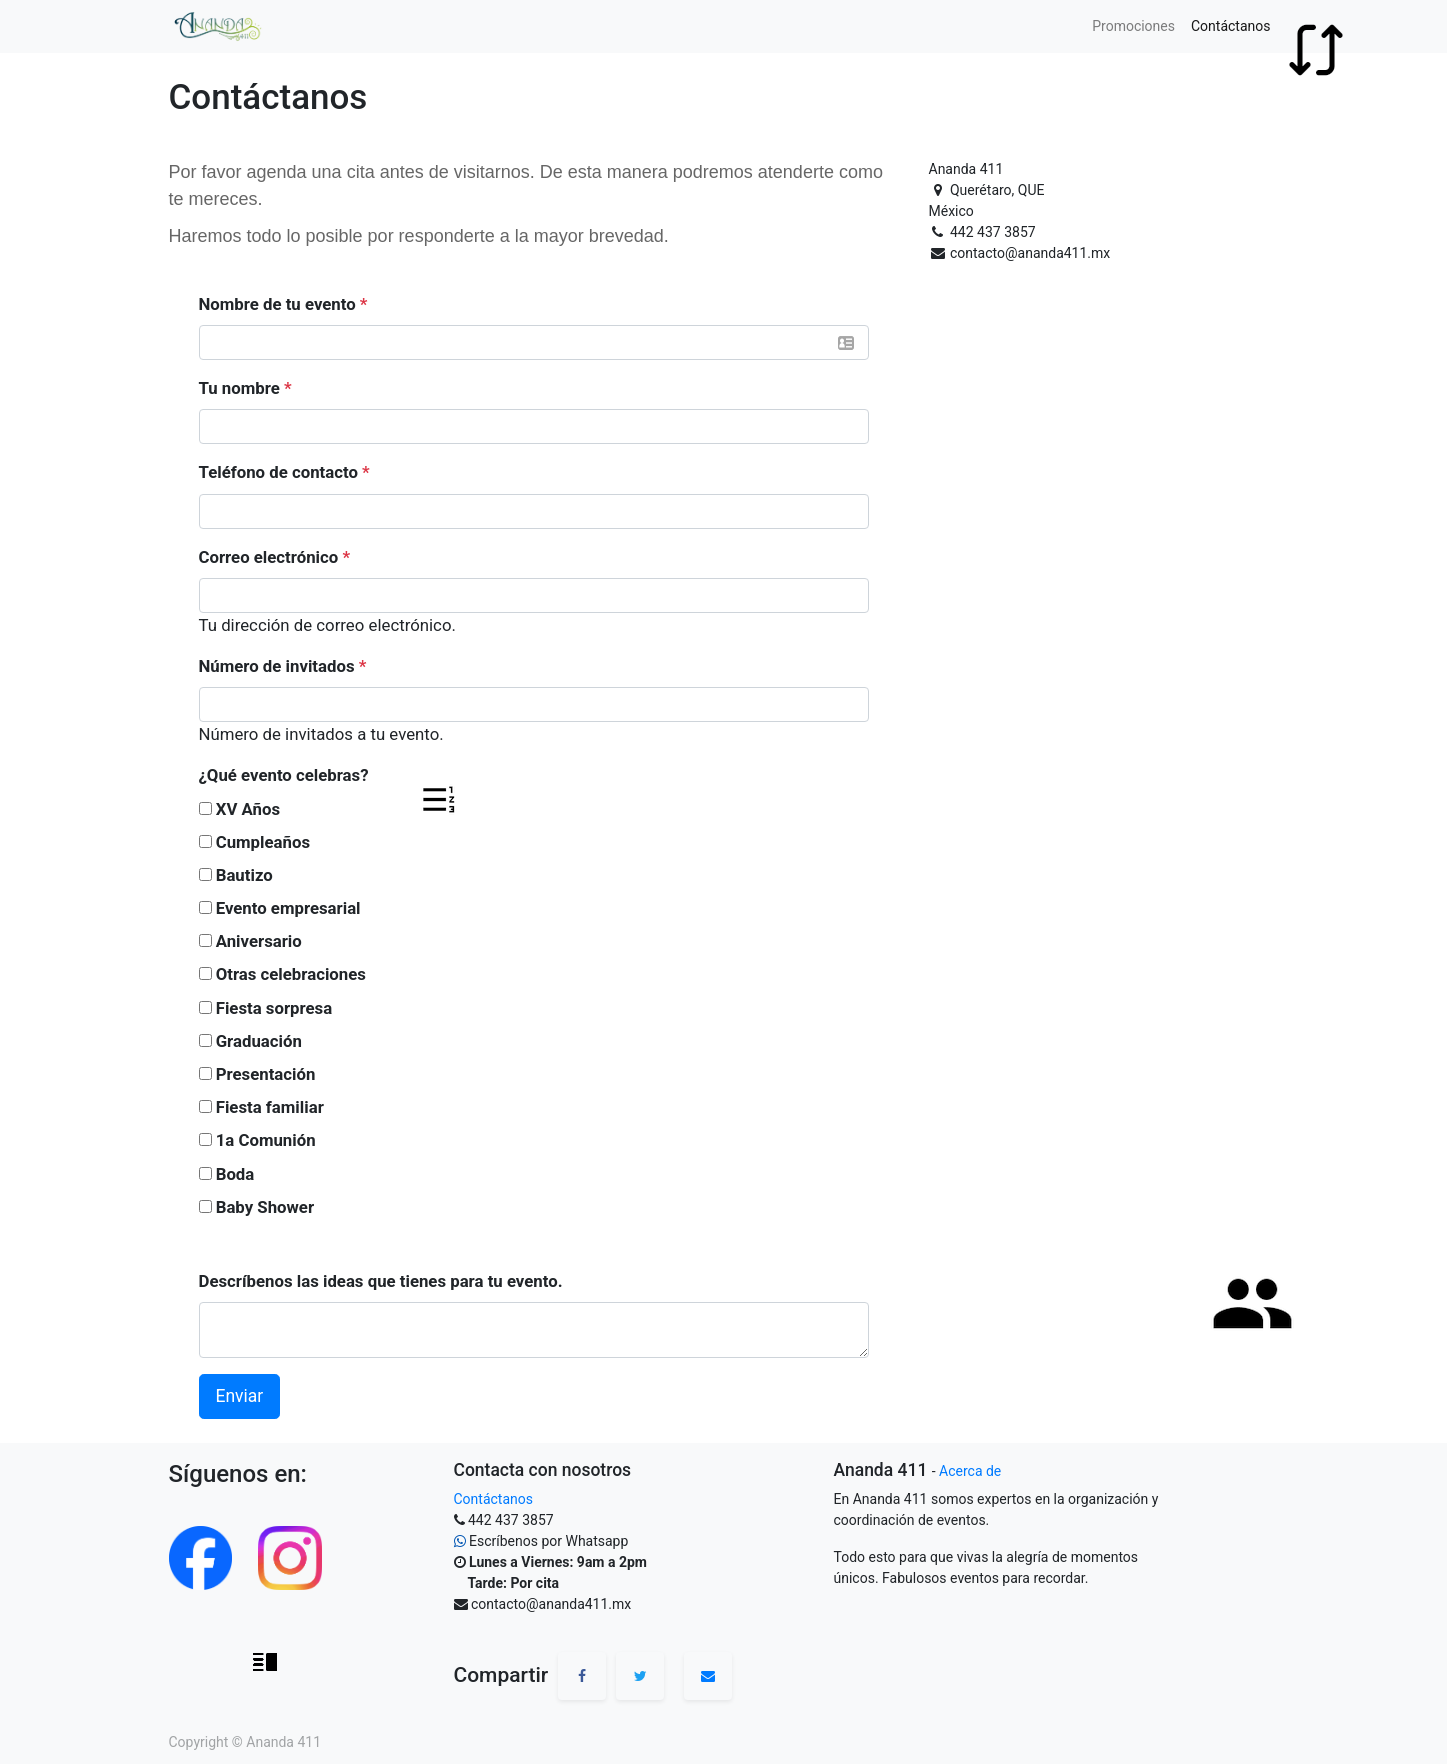  Describe the element at coordinates (439, 799) in the screenshot. I see `switch to right-to-left numbered list format` at that location.